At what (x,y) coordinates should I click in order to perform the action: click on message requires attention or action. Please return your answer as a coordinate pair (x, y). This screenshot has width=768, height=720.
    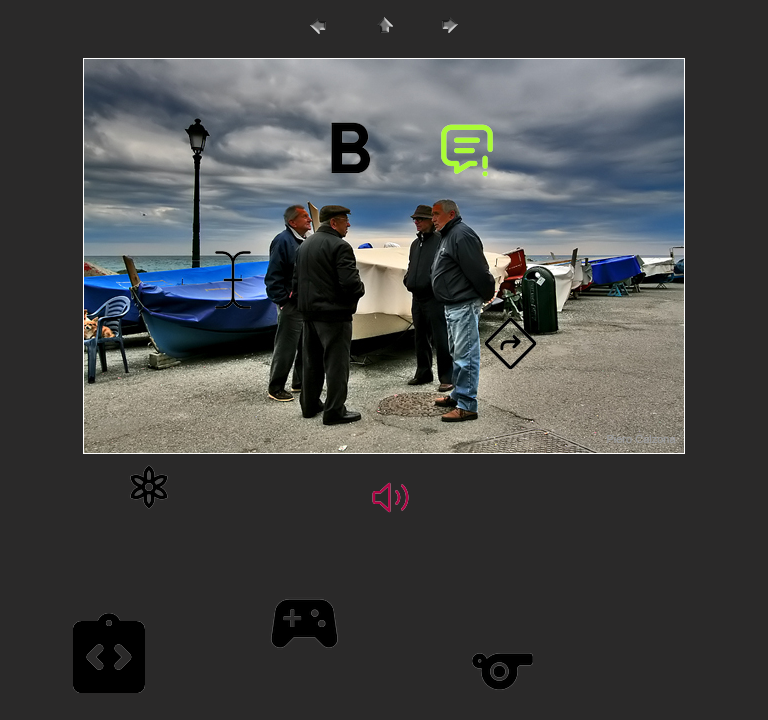
    Looking at the image, I should click on (467, 148).